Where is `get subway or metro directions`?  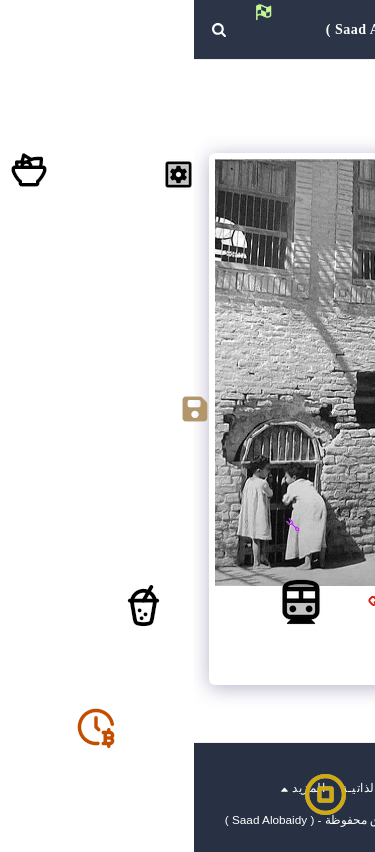 get subway or metro directions is located at coordinates (301, 603).